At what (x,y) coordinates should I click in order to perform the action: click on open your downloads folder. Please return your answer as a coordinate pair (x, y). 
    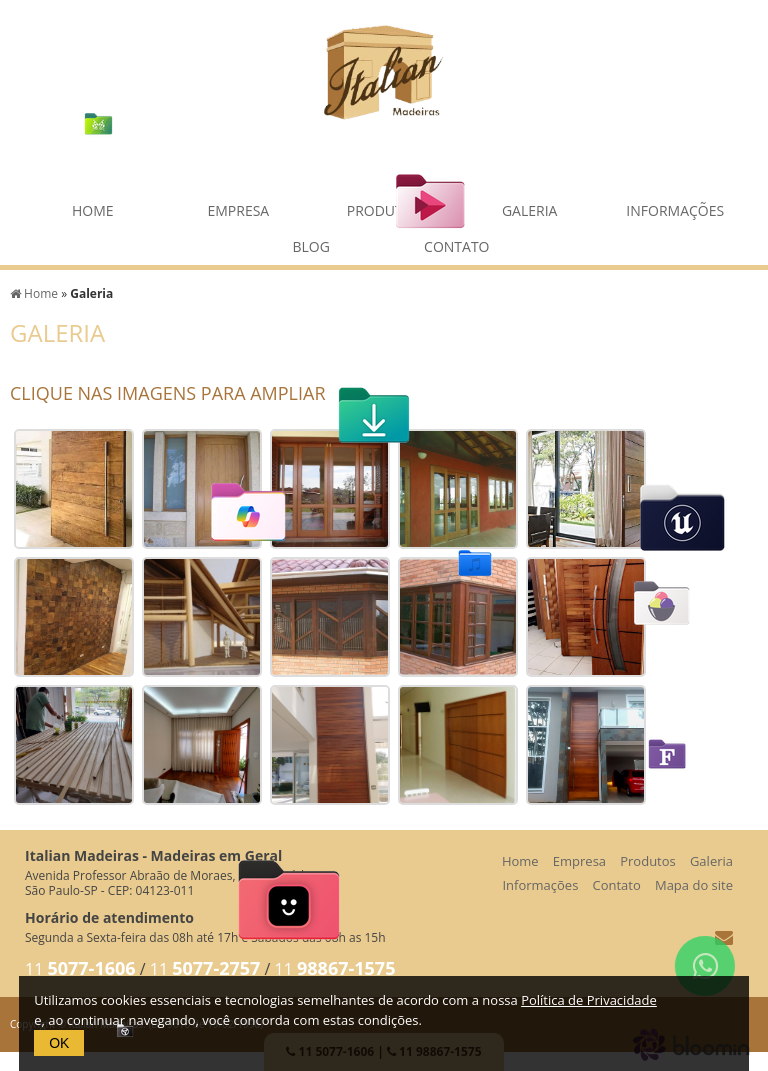
    Looking at the image, I should click on (374, 417).